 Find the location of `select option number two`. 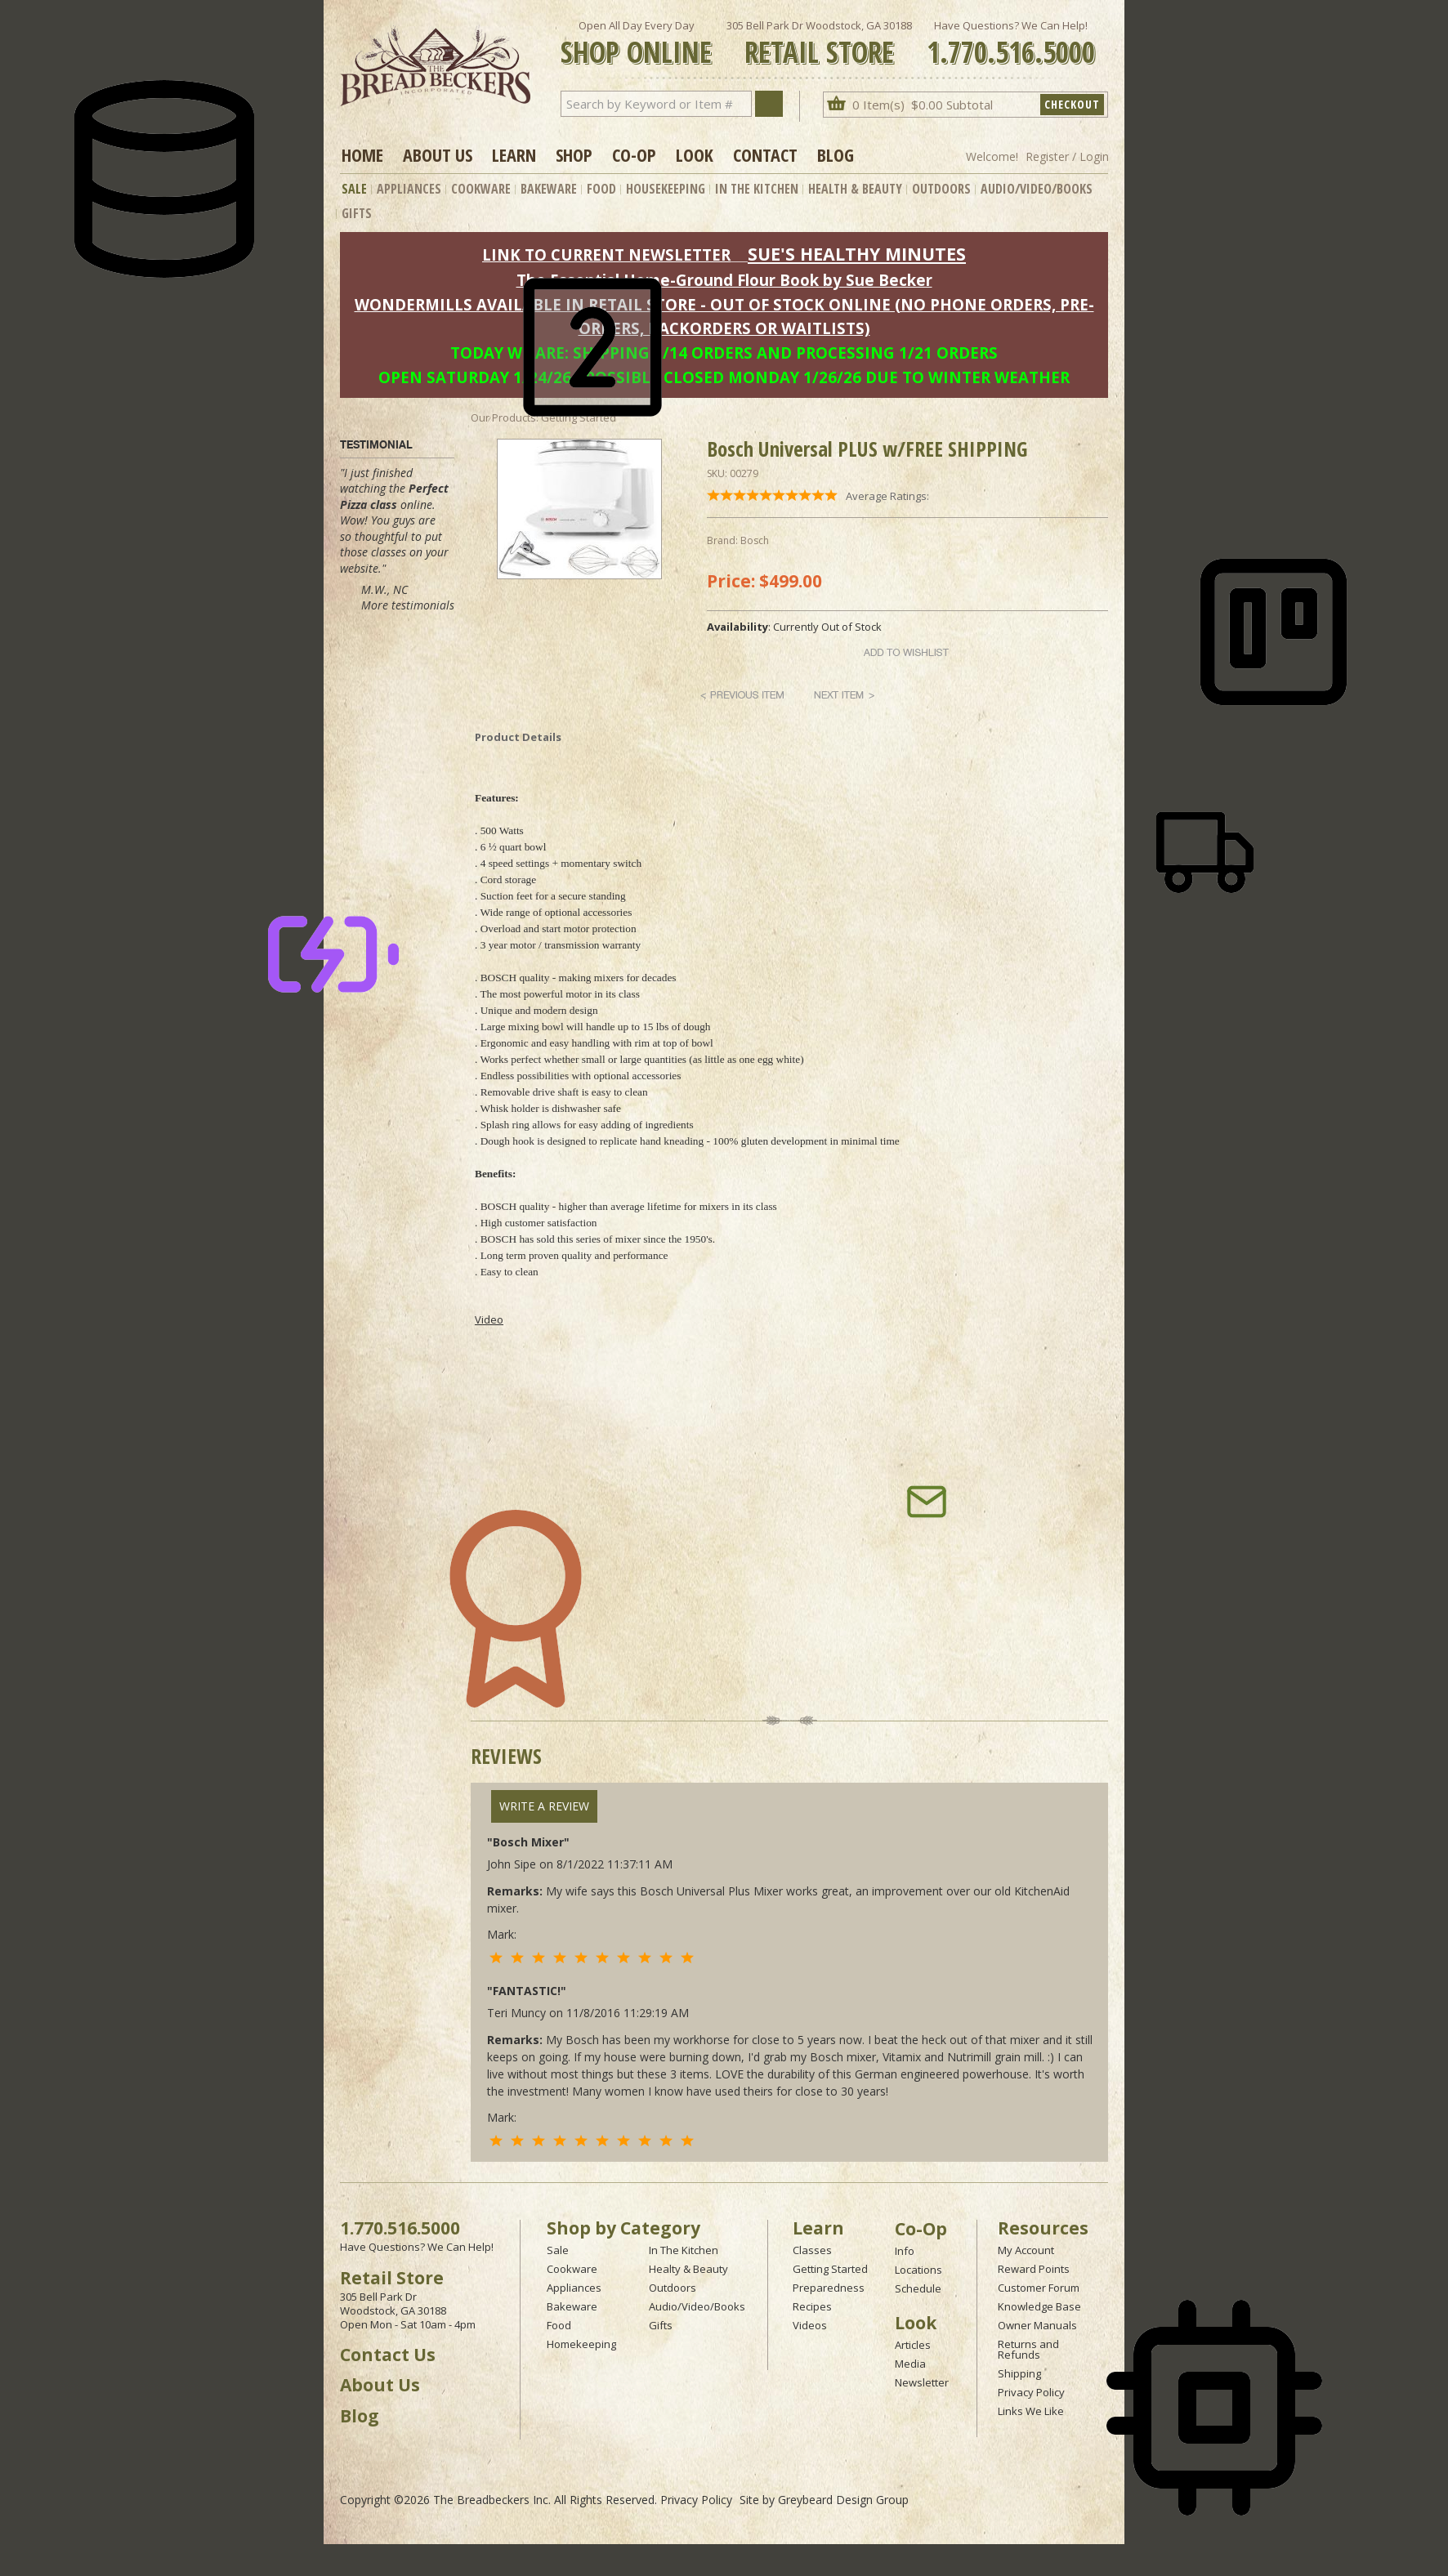

select option number two is located at coordinates (592, 347).